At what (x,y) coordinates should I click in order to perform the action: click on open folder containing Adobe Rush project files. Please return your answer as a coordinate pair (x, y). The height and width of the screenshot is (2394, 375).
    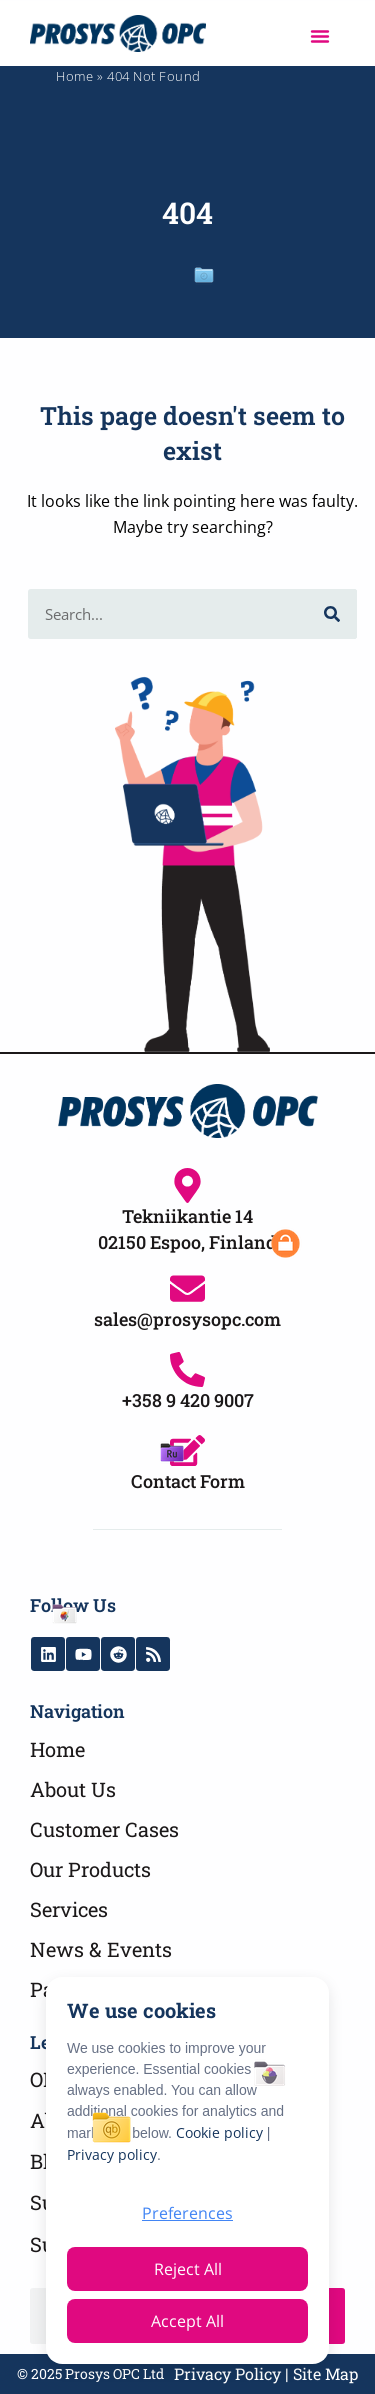
    Looking at the image, I should click on (172, 1453).